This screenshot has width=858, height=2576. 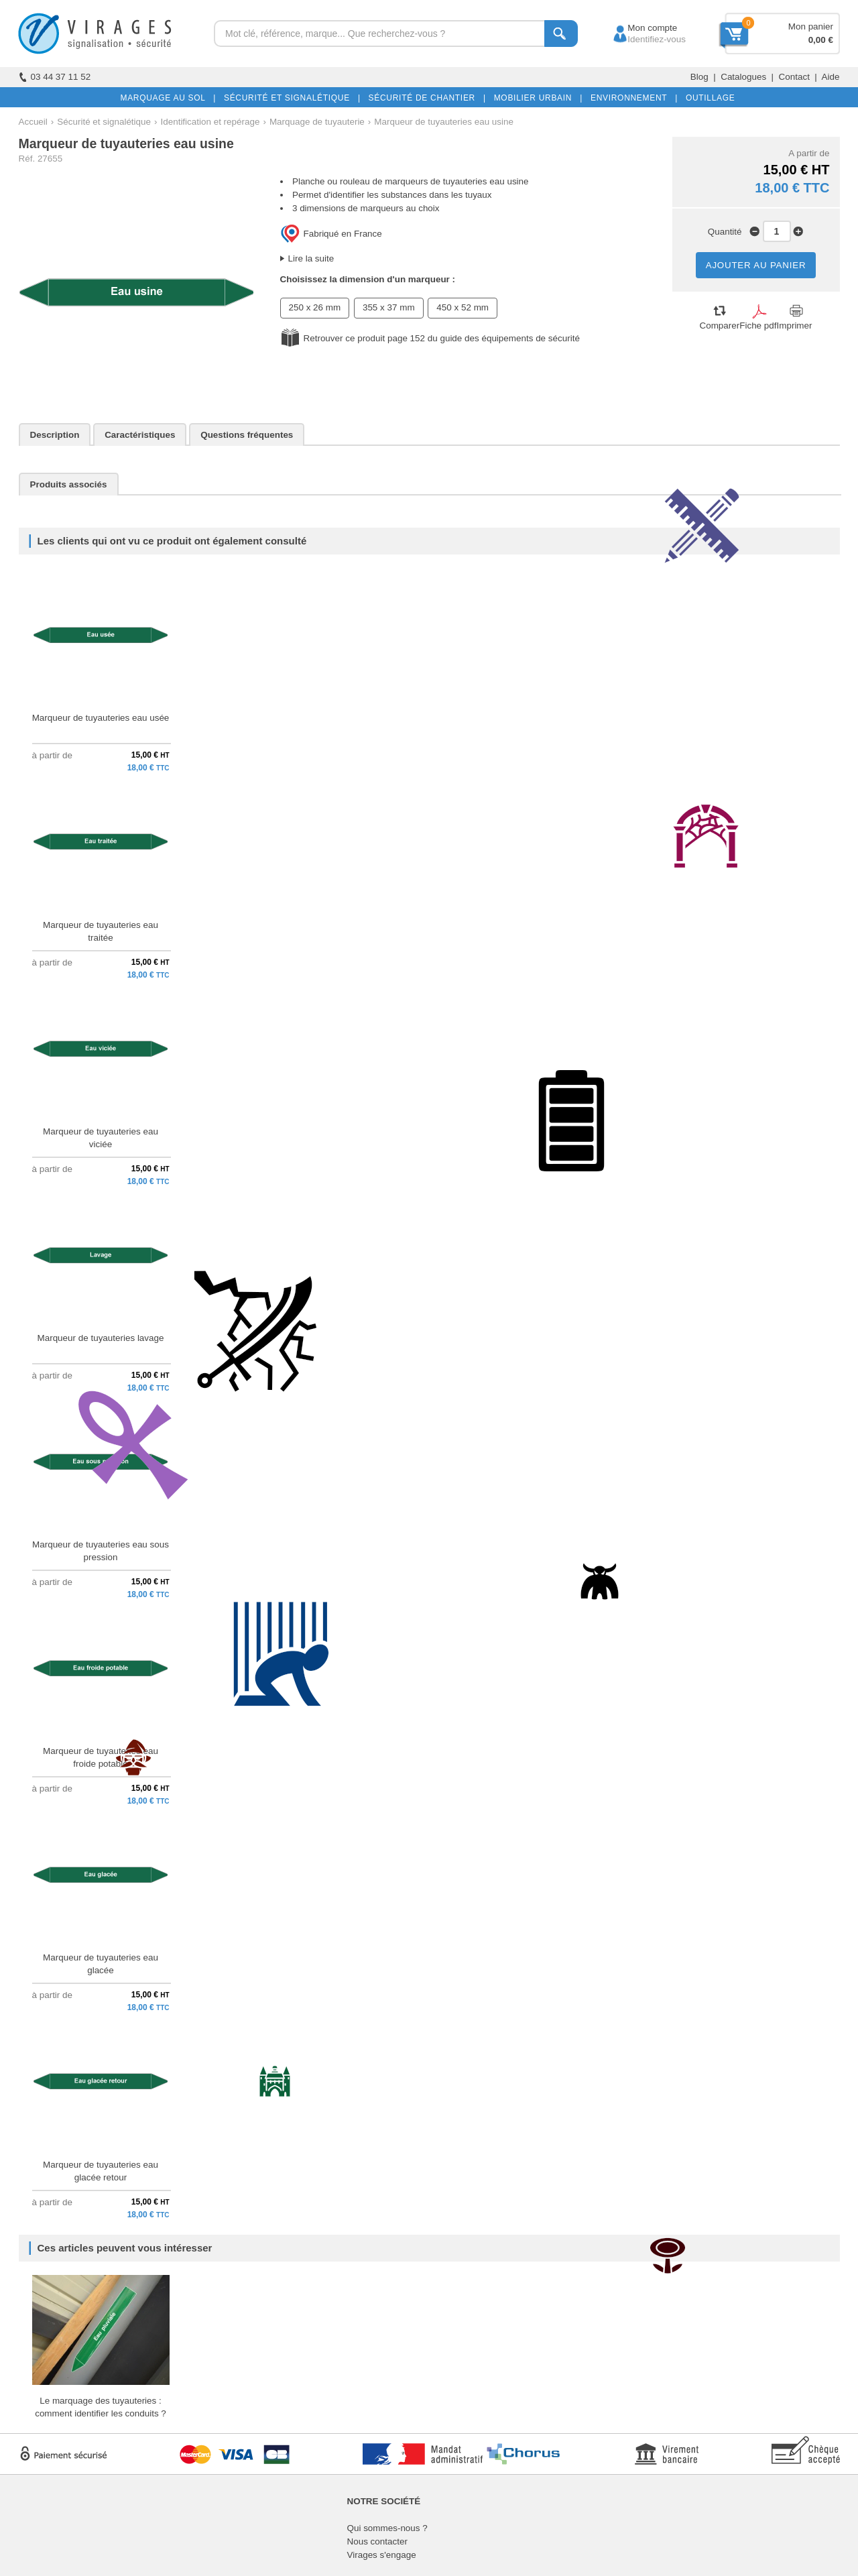 I want to click on access egyptian or ancient-themed content, so click(x=133, y=1446).